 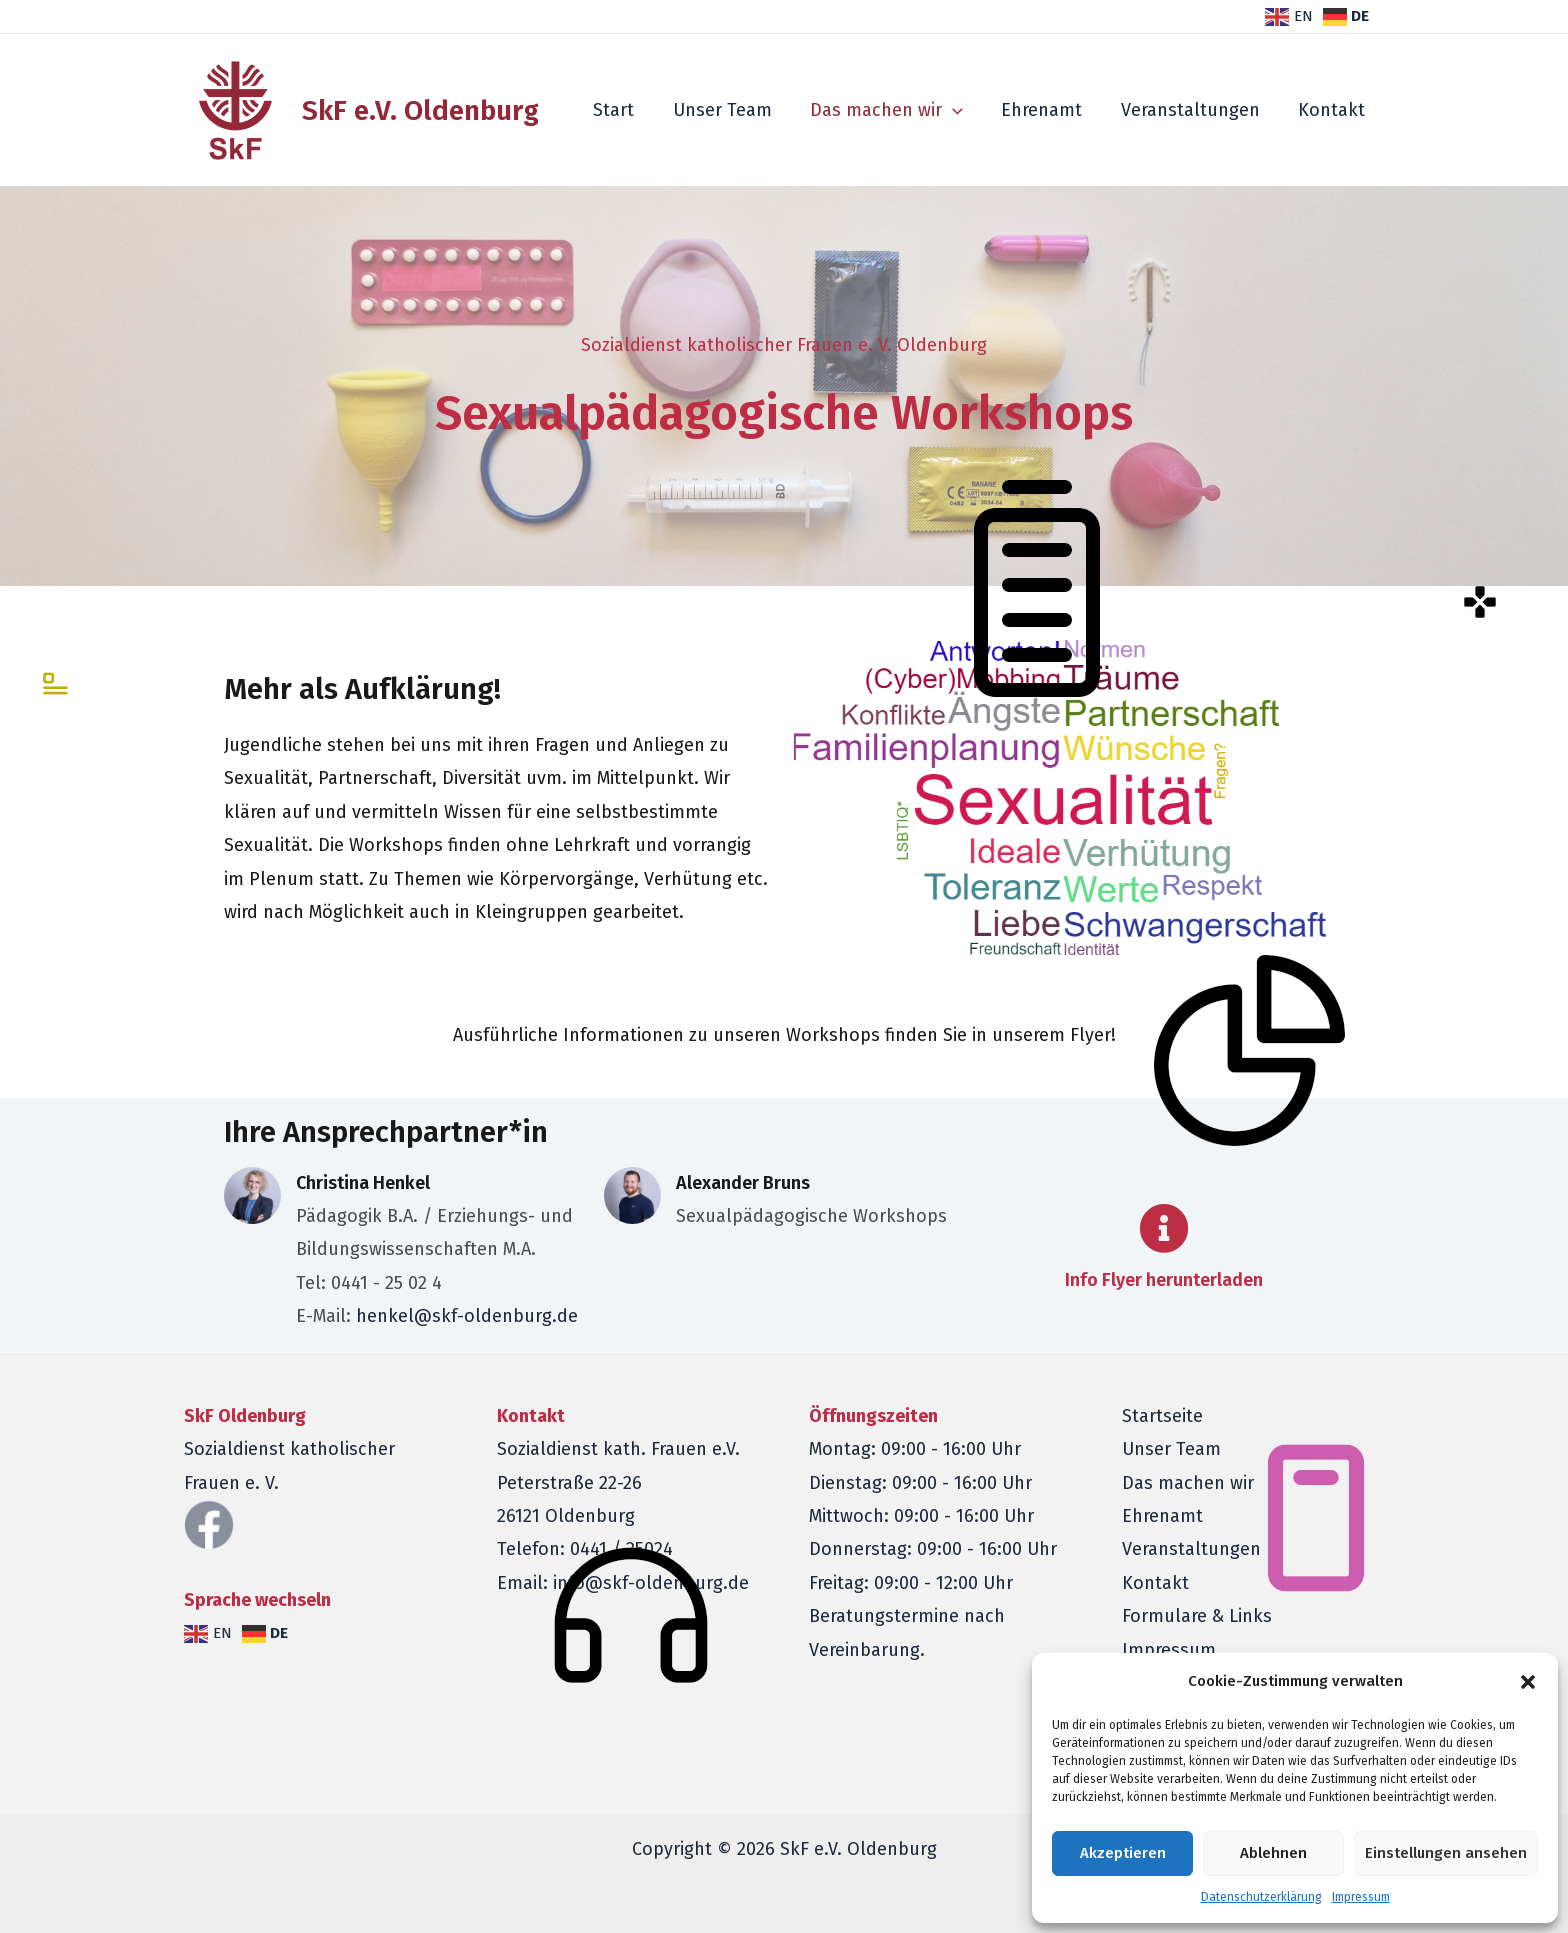 What do you see at coordinates (1037, 592) in the screenshot?
I see `battery fully charged` at bounding box center [1037, 592].